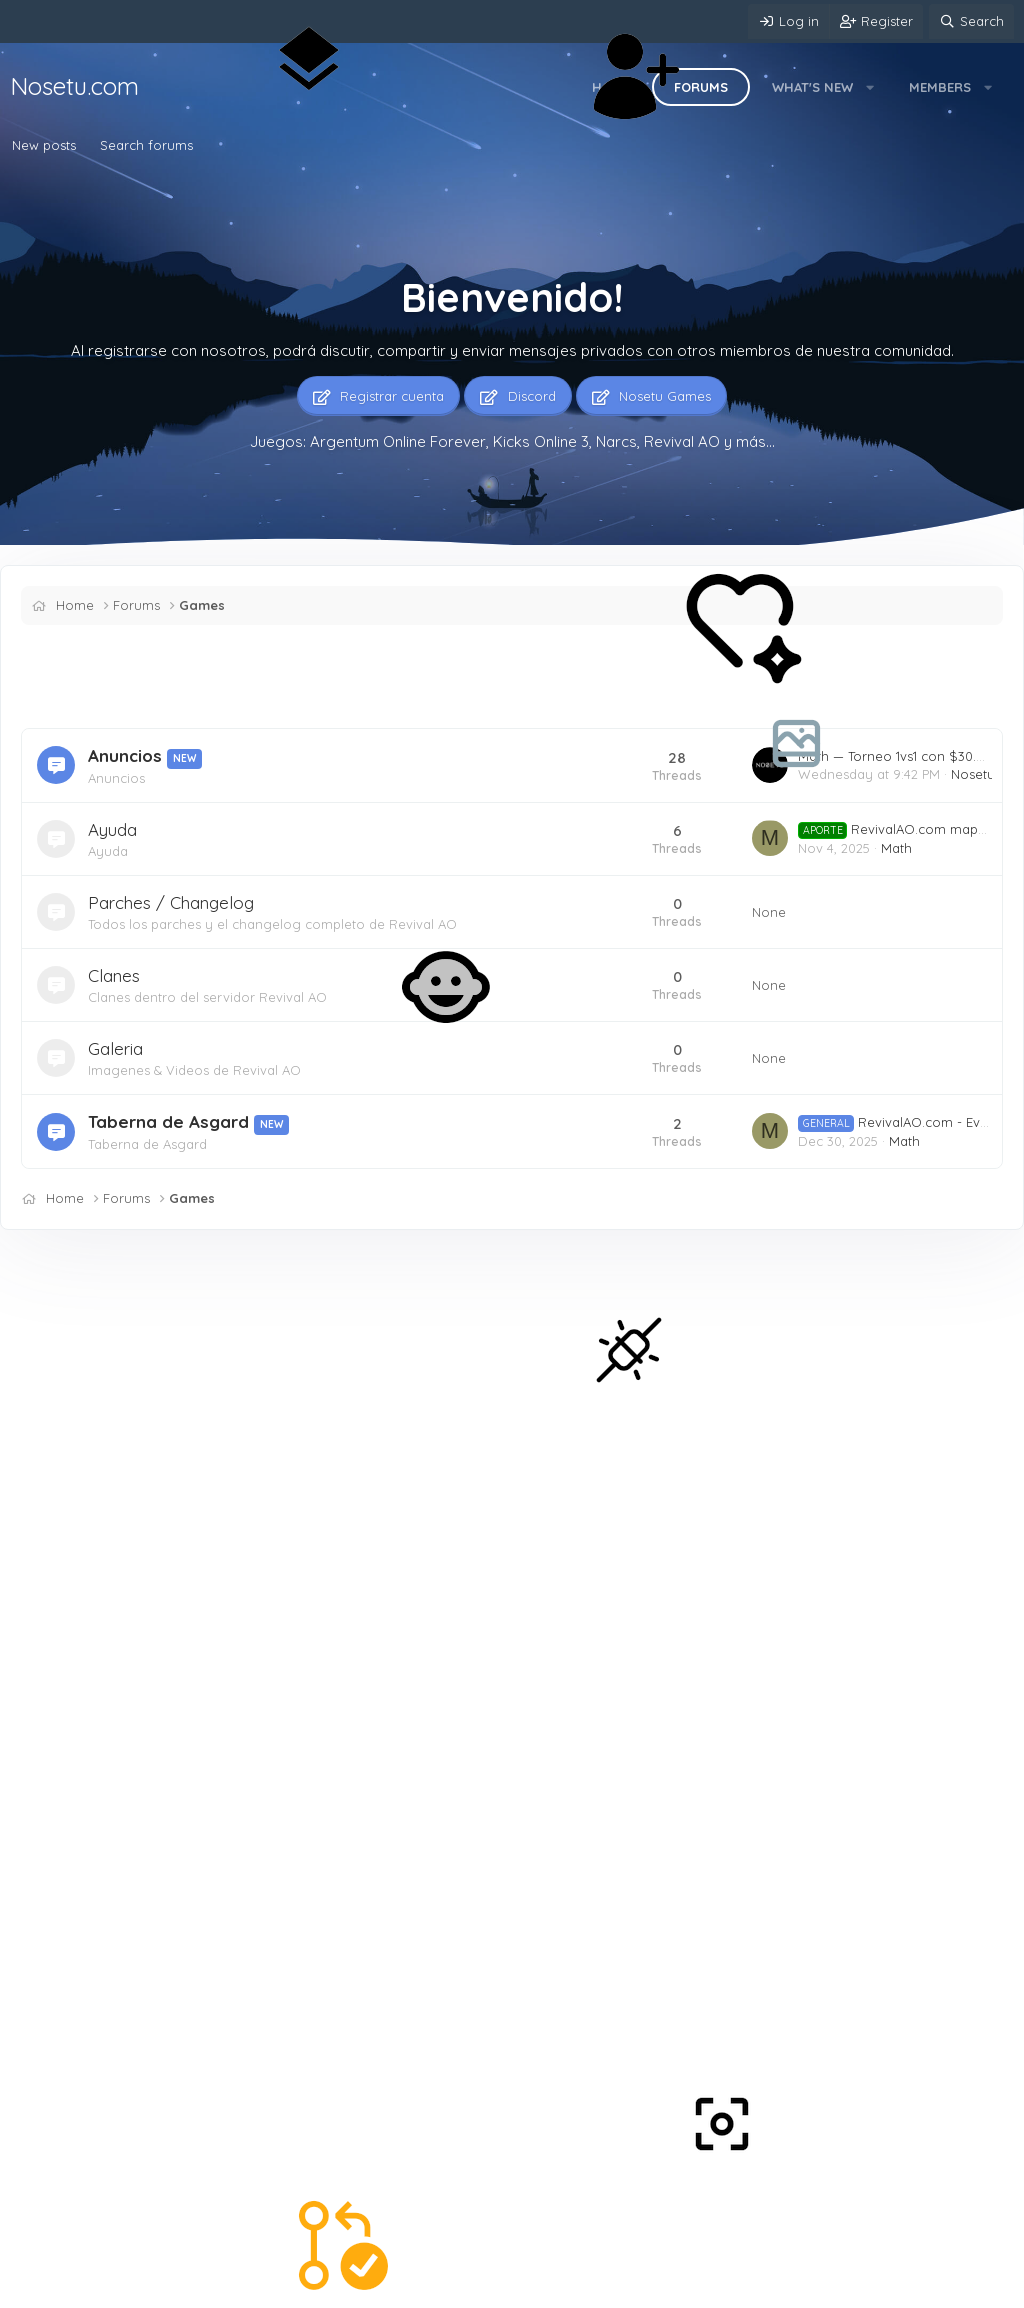 The width and height of the screenshot is (1024, 2308). I want to click on toggle map layers or overlays, so click(309, 60).